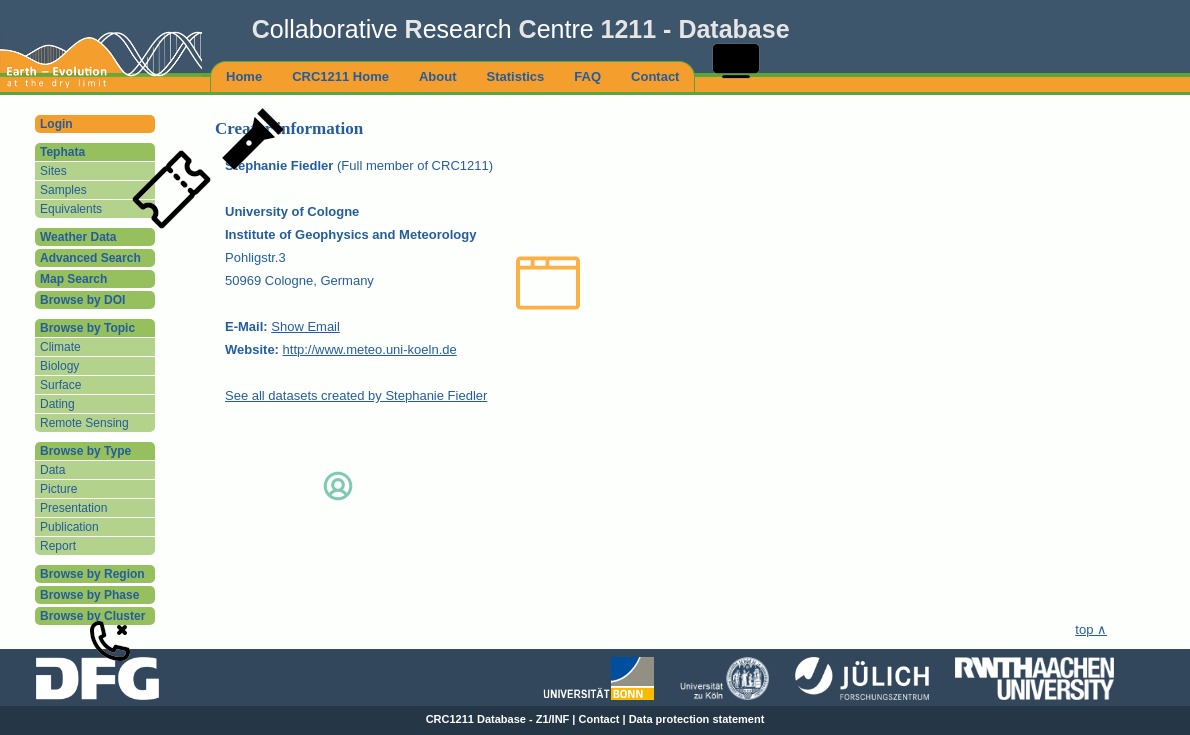  I want to click on indicates a missed phone call, so click(110, 641).